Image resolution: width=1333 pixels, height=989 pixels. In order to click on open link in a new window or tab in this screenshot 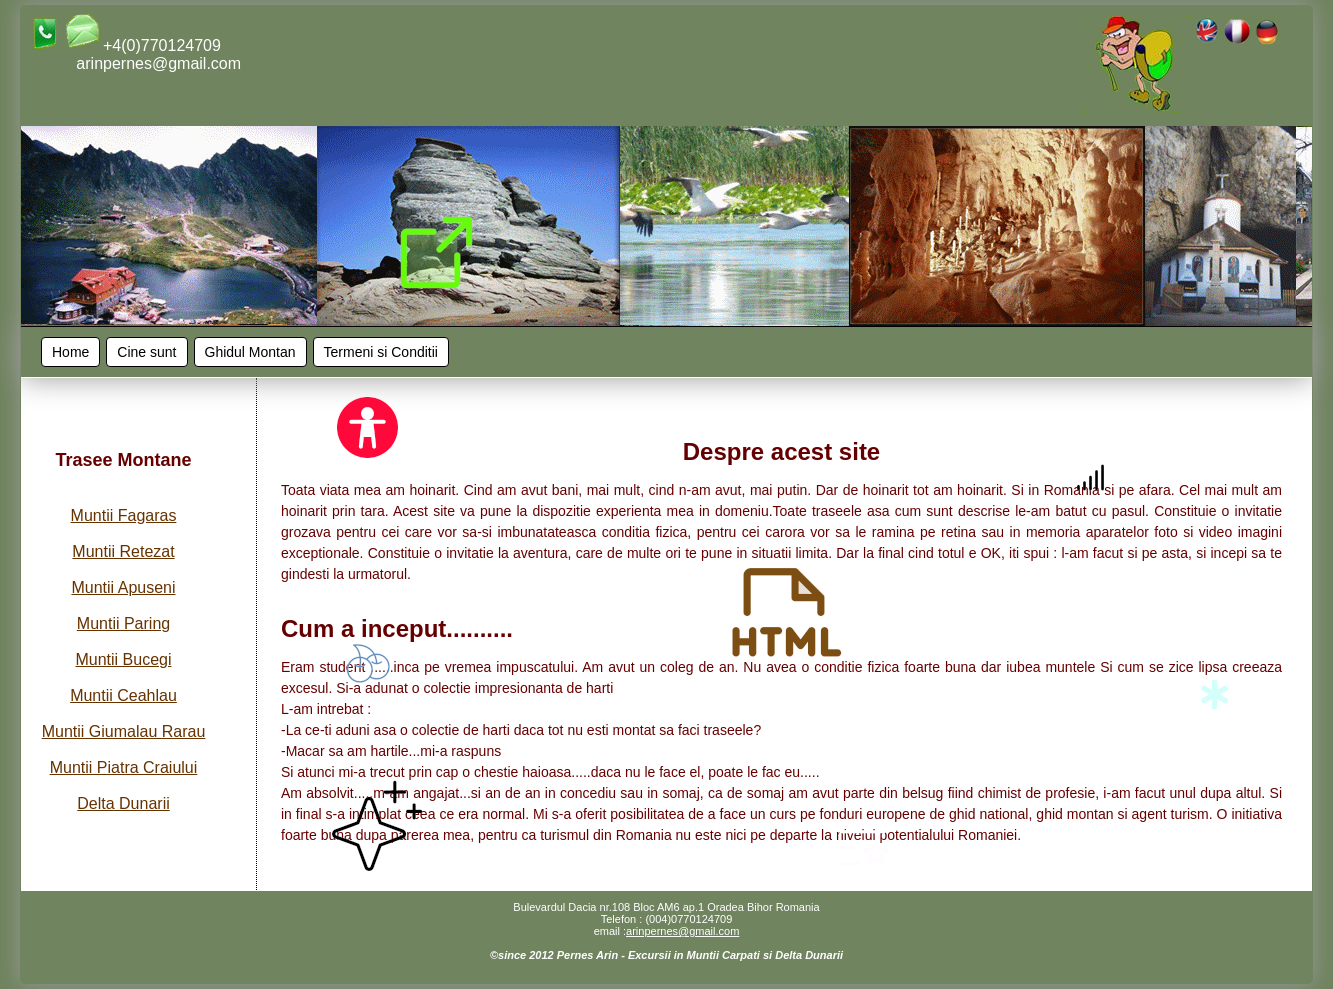, I will do `click(436, 252)`.